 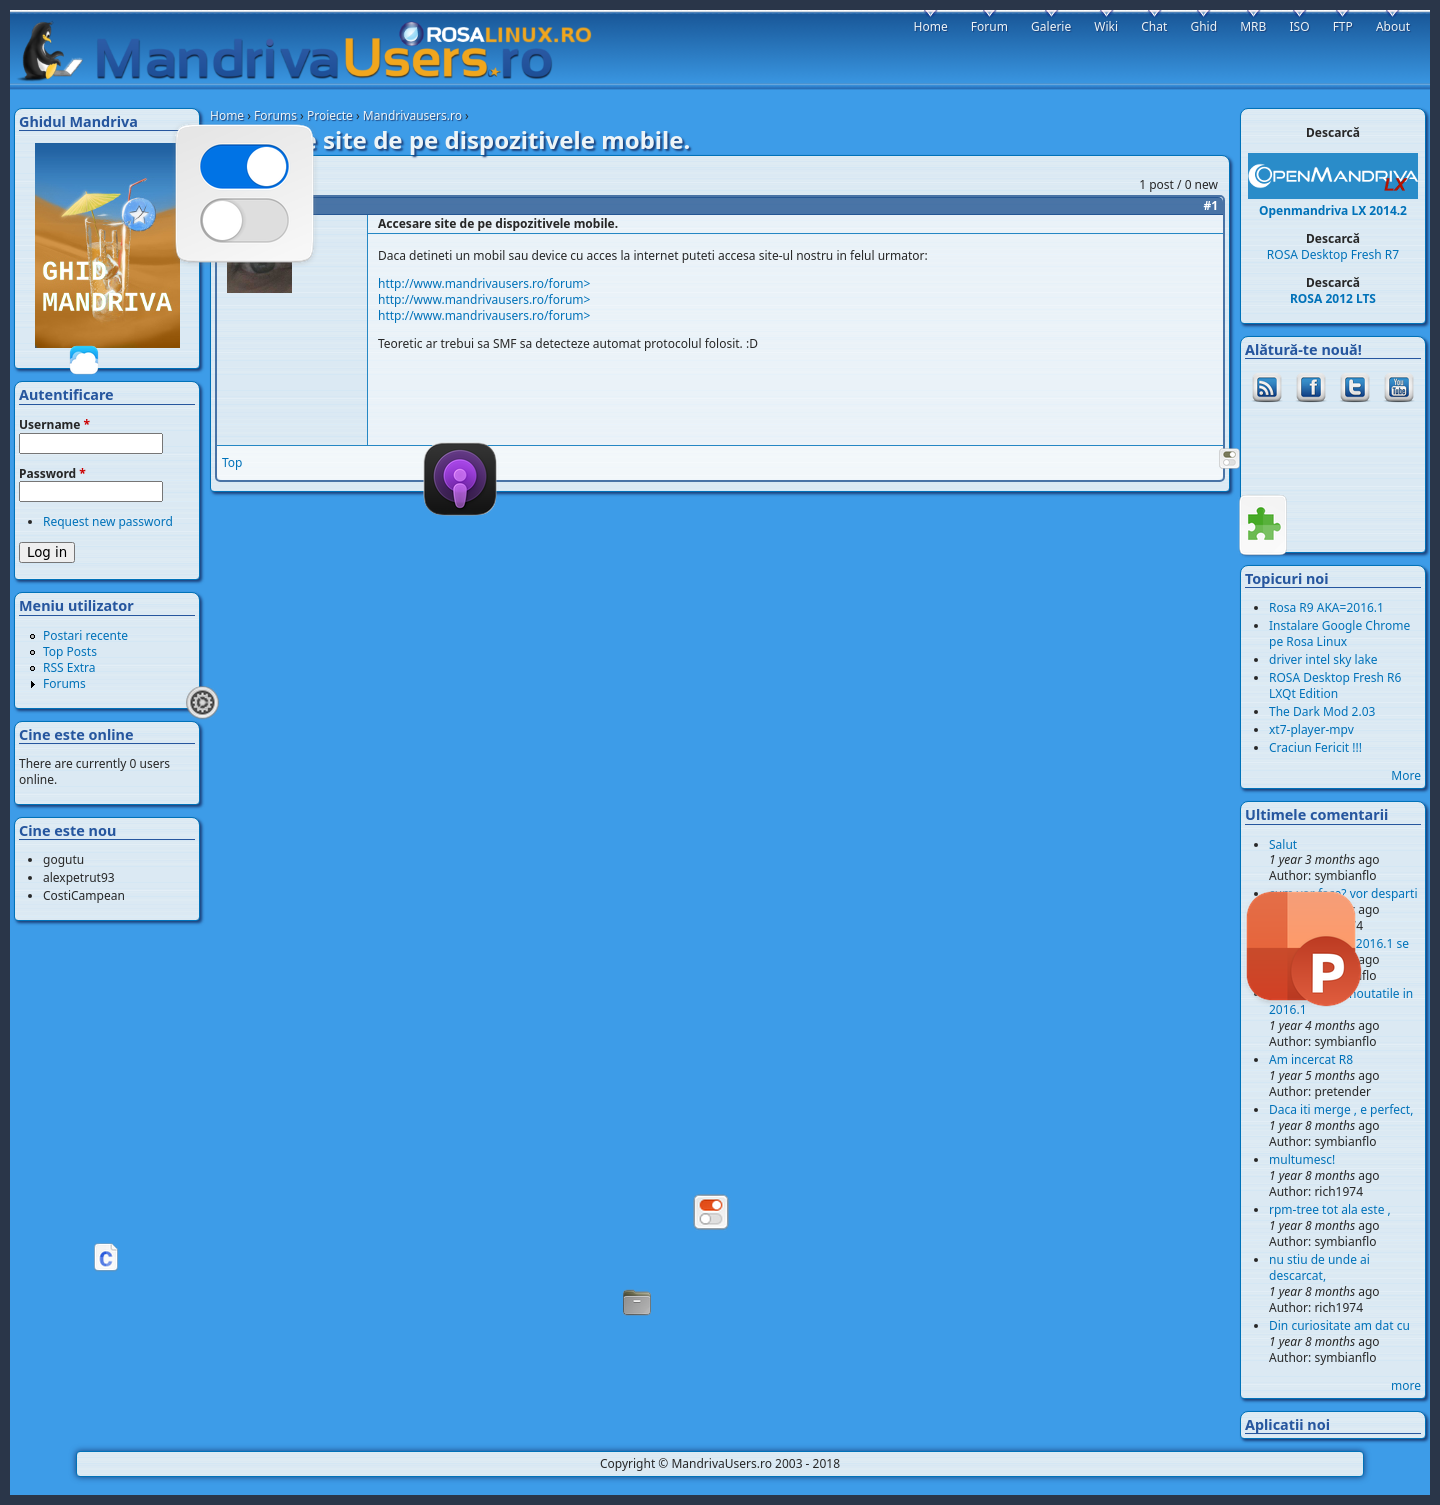 I want to click on open file manager application, so click(x=637, y=1302).